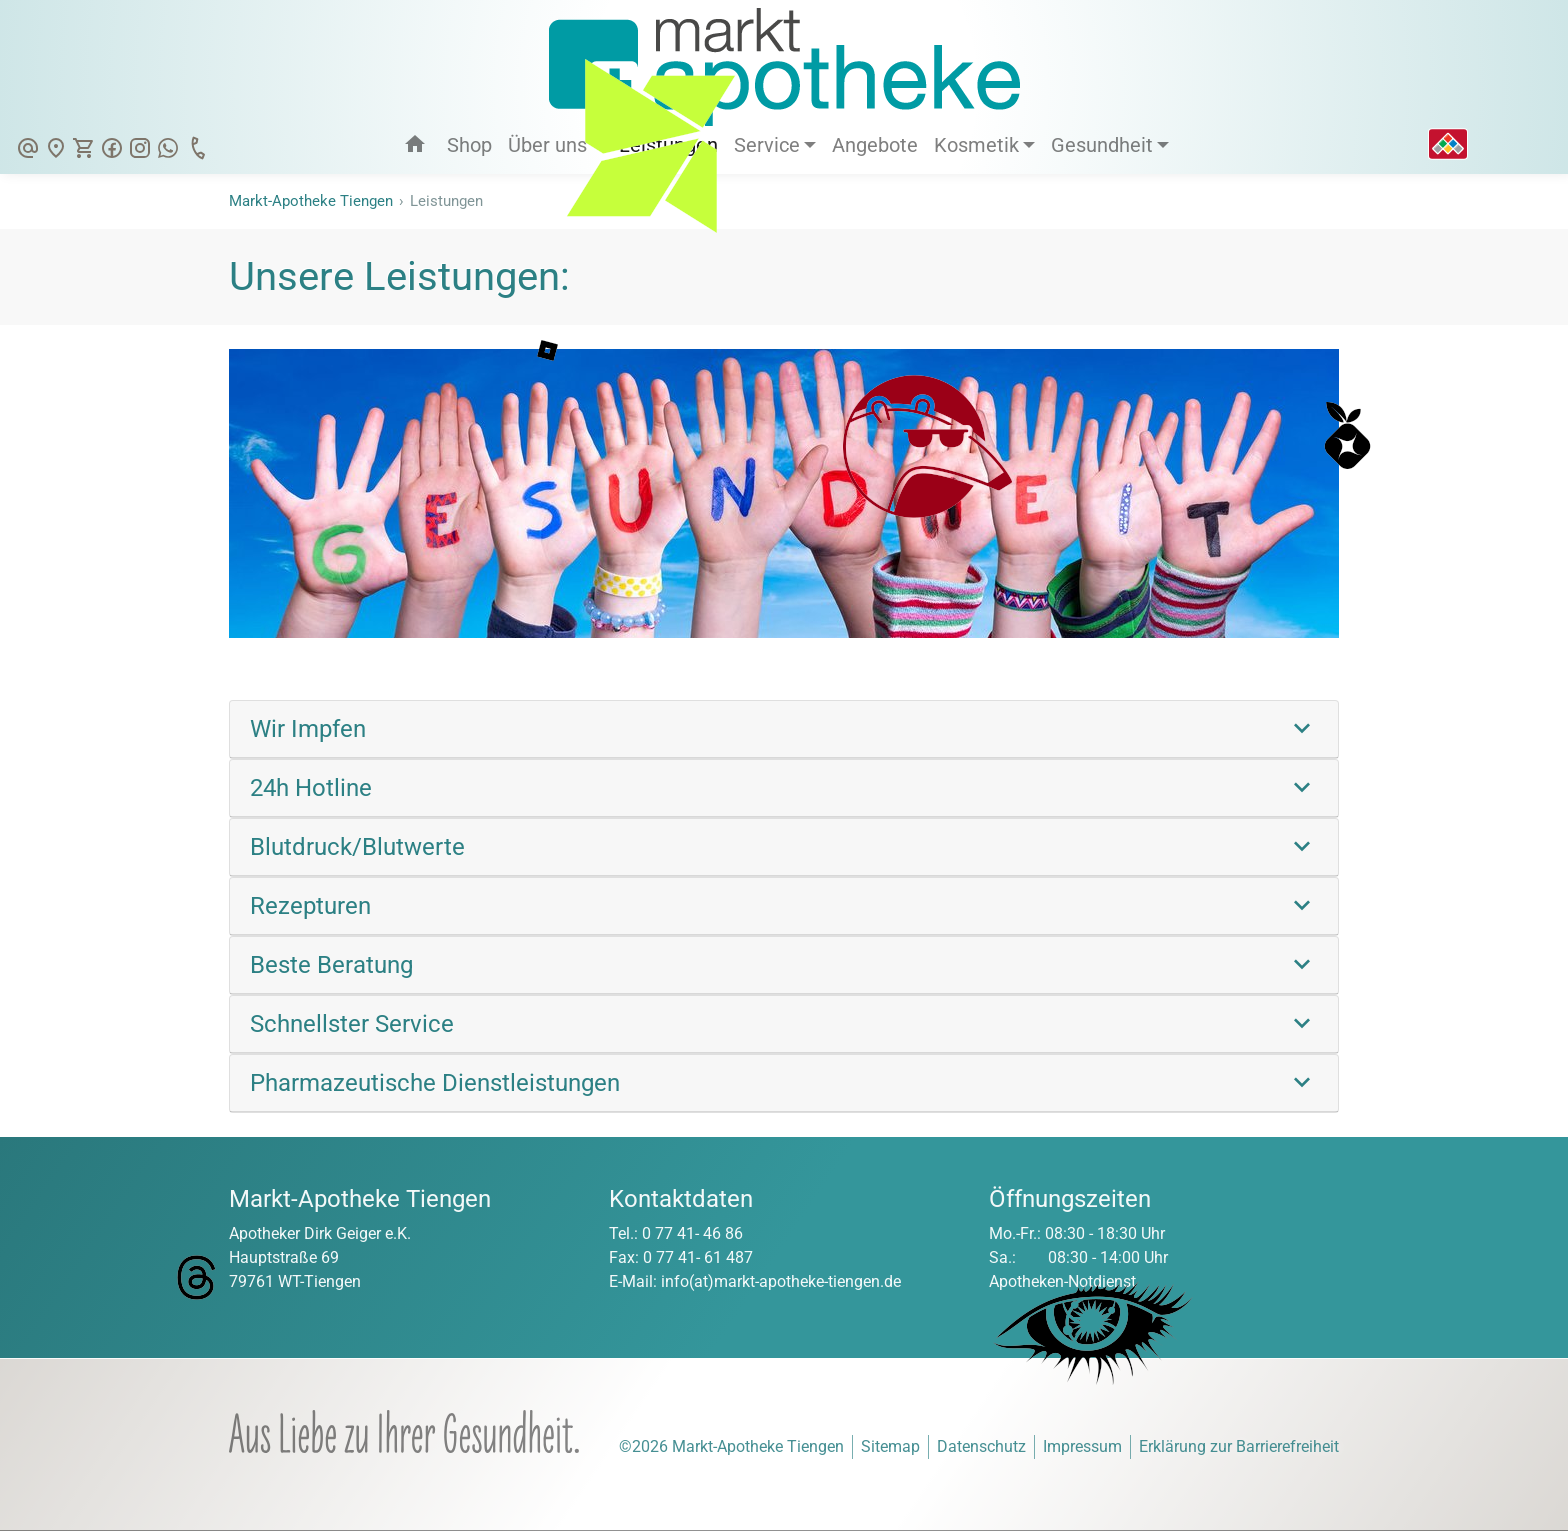 This screenshot has width=1568, height=1531. Describe the element at coordinates (196, 1277) in the screenshot. I see `open the Threads app` at that location.